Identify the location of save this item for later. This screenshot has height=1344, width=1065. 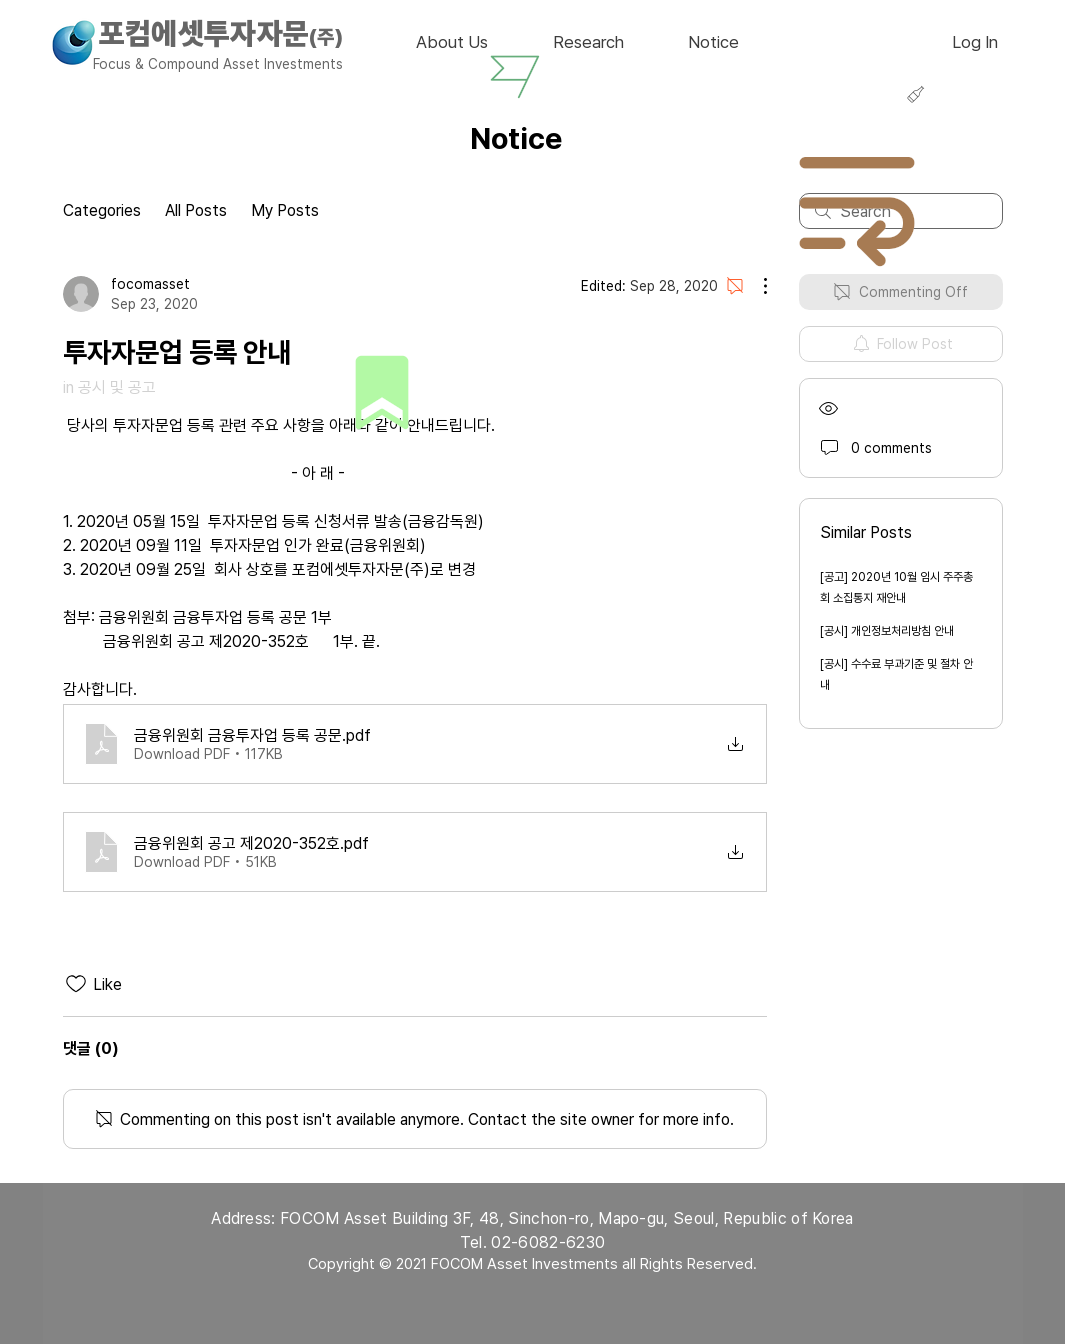
(382, 391).